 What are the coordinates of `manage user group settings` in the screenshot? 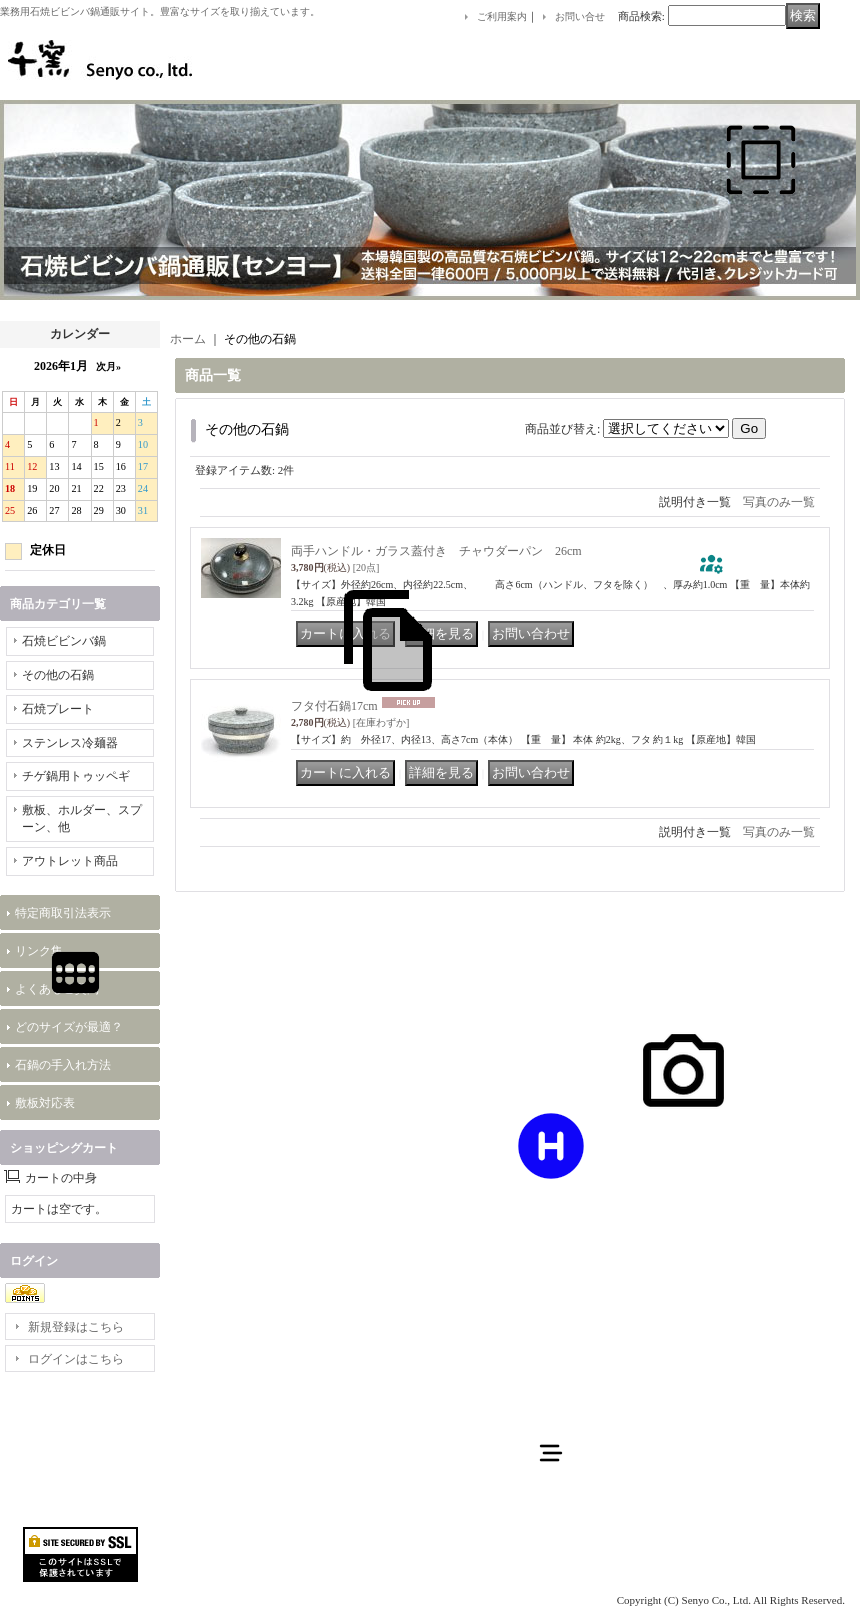 It's located at (711, 563).